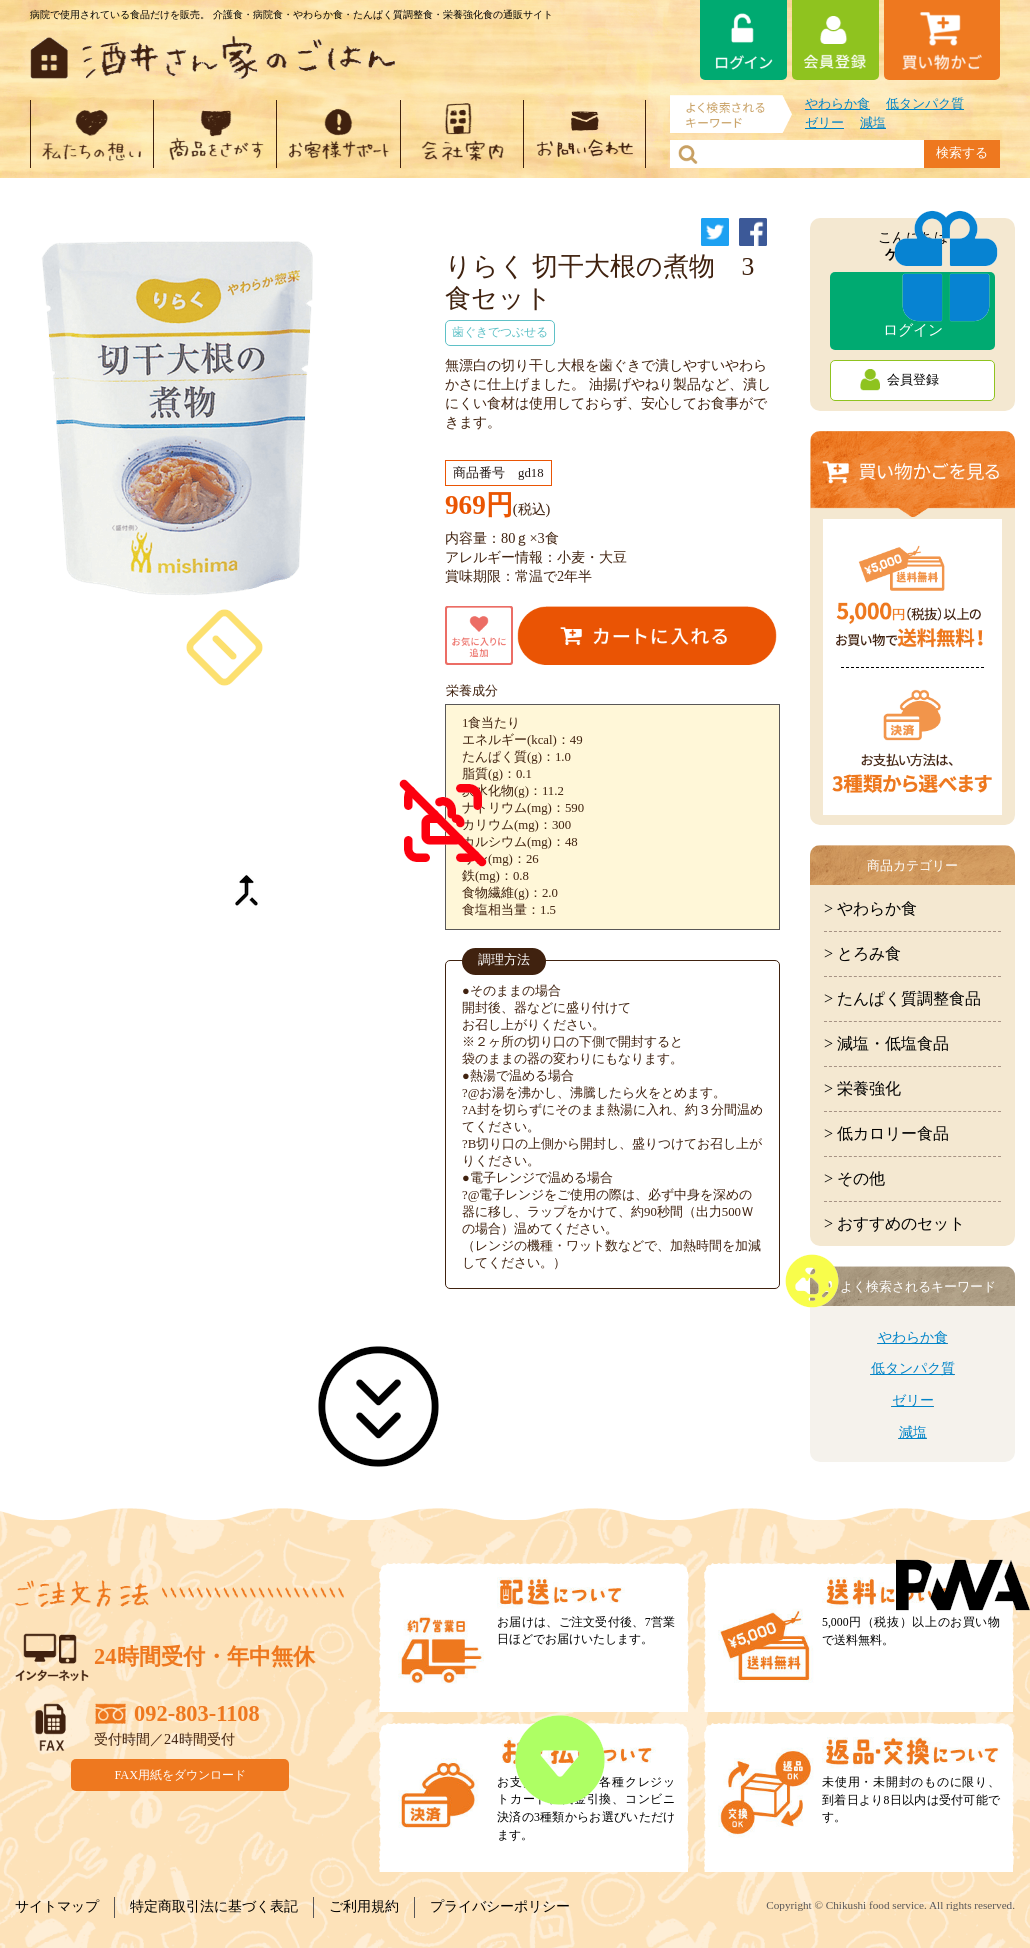 The image size is (1030, 1948). What do you see at coordinates (812, 1281) in the screenshot?
I see `select oceania or australia region` at bounding box center [812, 1281].